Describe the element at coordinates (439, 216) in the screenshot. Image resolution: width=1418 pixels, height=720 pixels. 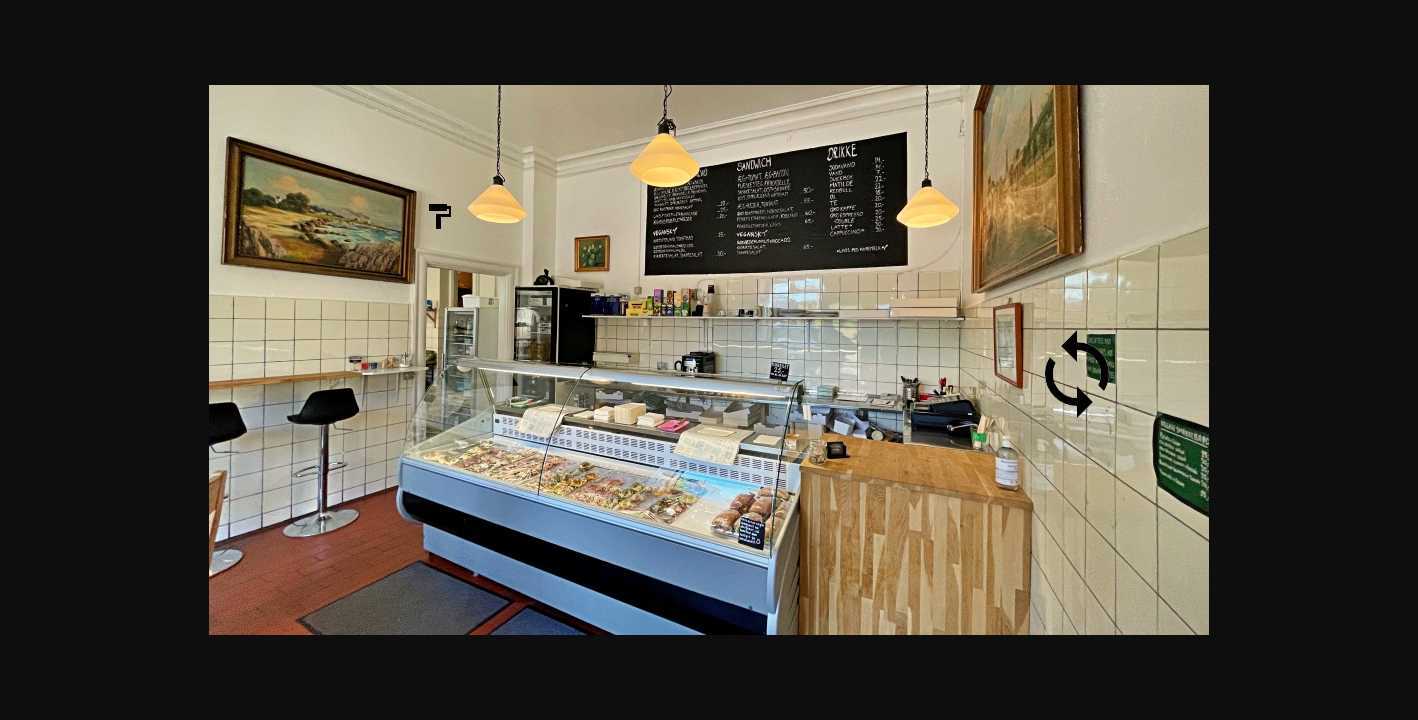
I see `apply formatting style to selected content` at that location.